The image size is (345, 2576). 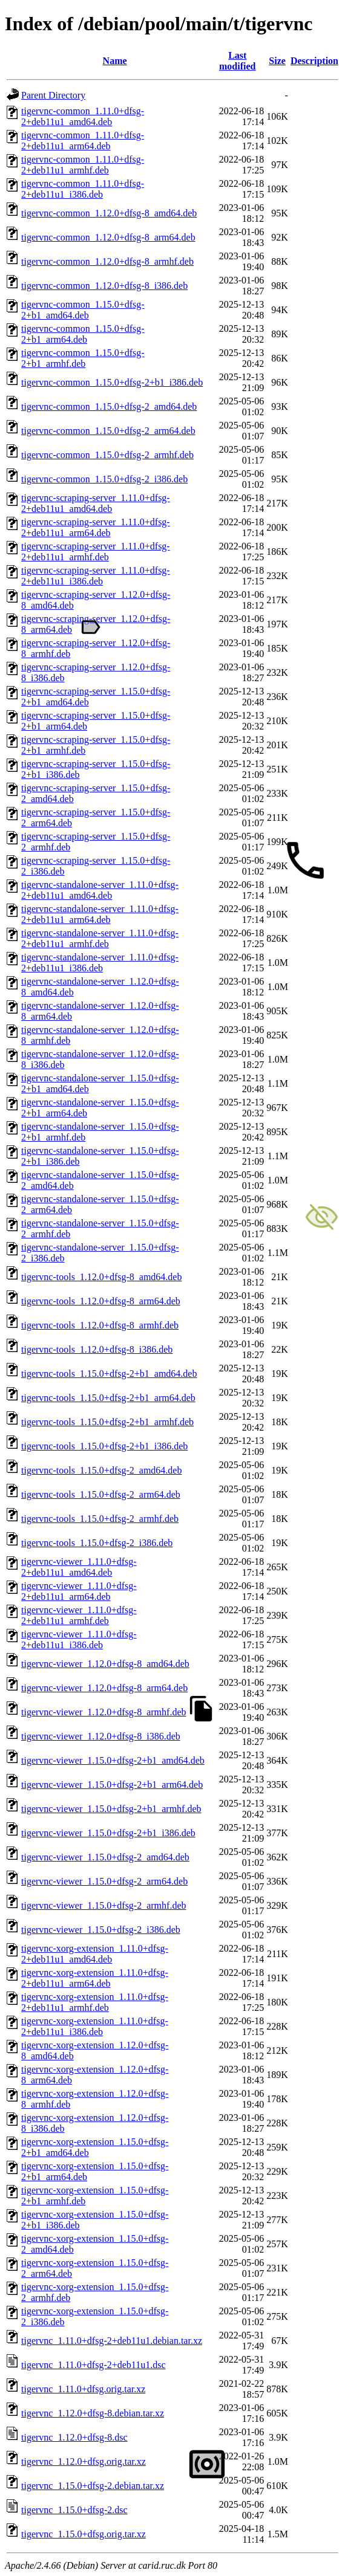 I want to click on enable surround sound audio output, so click(x=207, y=2464).